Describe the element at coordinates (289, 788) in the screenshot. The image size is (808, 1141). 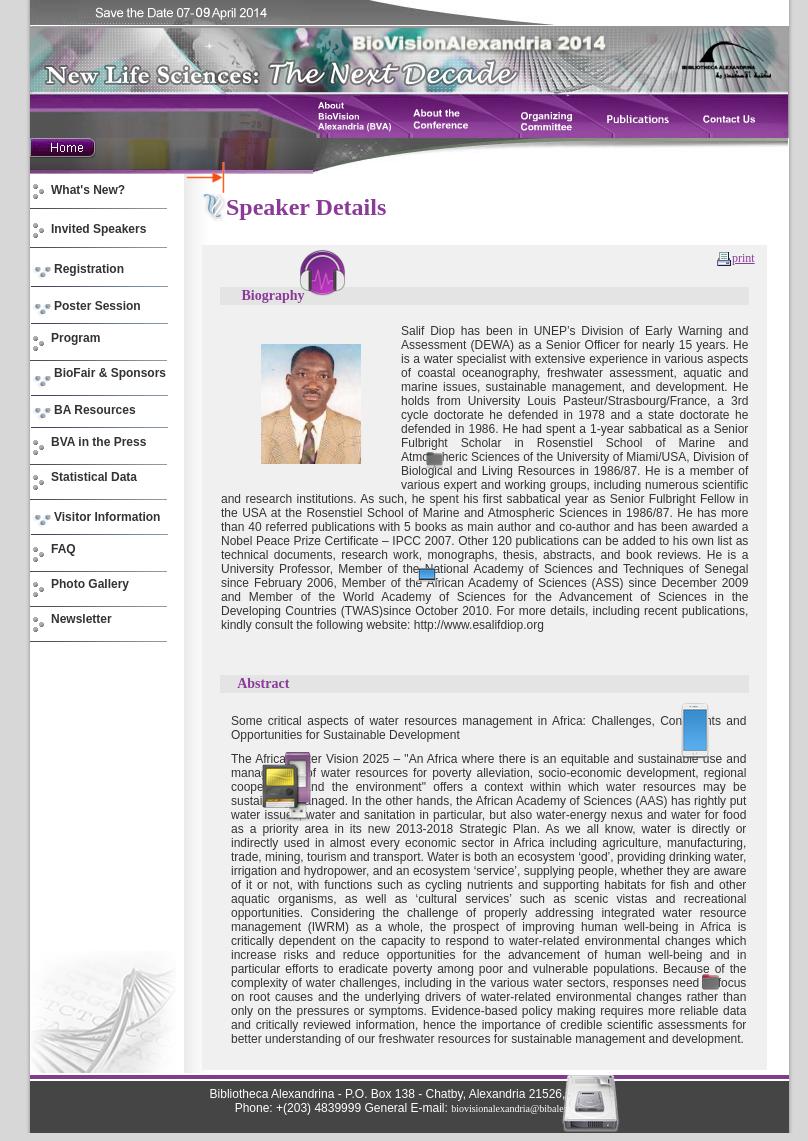
I see `access removable storage devices` at that location.